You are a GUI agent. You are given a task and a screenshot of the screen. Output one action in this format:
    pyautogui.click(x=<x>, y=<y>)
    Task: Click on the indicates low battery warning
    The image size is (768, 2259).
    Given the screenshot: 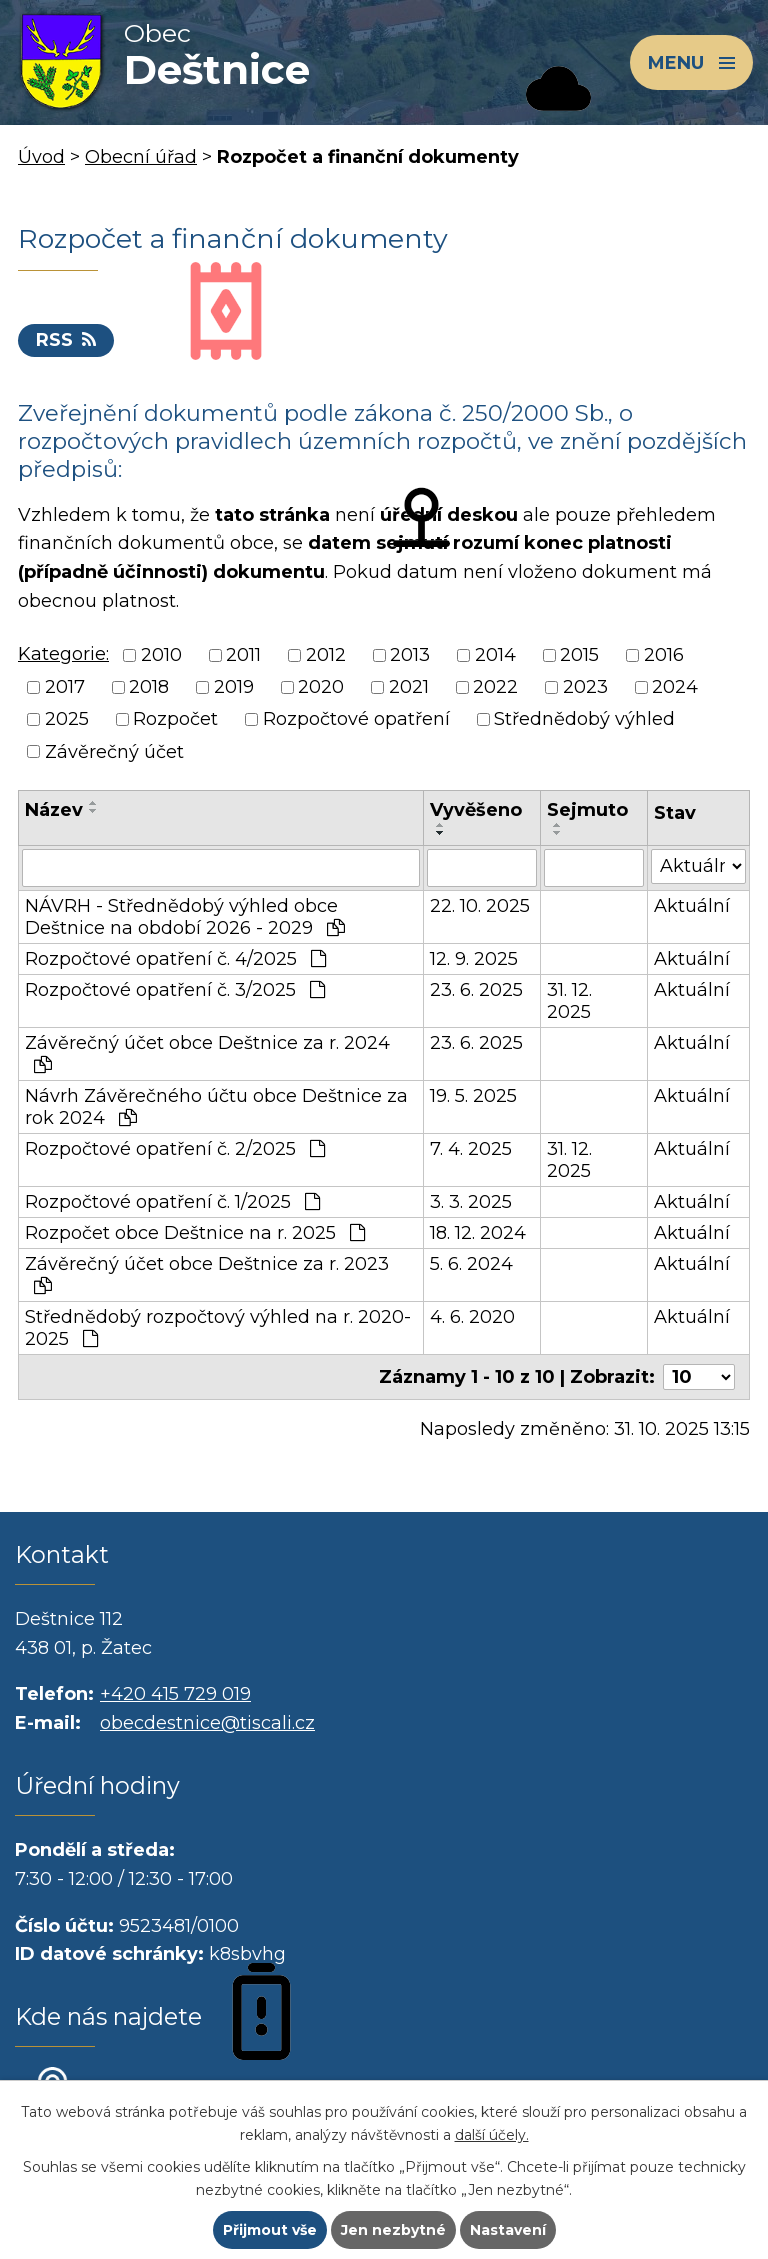 What is the action you would take?
    pyautogui.click(x=261, y=2011)
    